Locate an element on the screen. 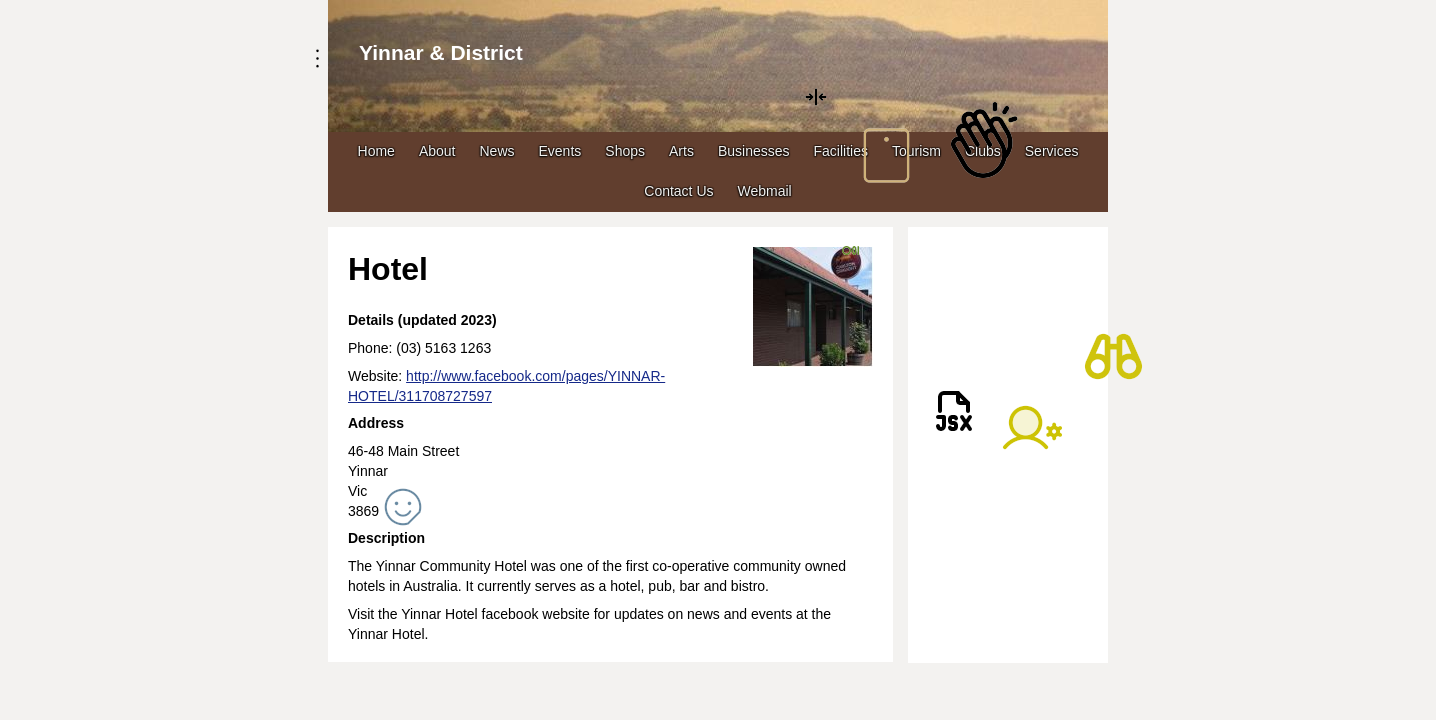 This screenshot has height=720, width=1436. indicates a JSX file type is located at coordinates (954, 411).